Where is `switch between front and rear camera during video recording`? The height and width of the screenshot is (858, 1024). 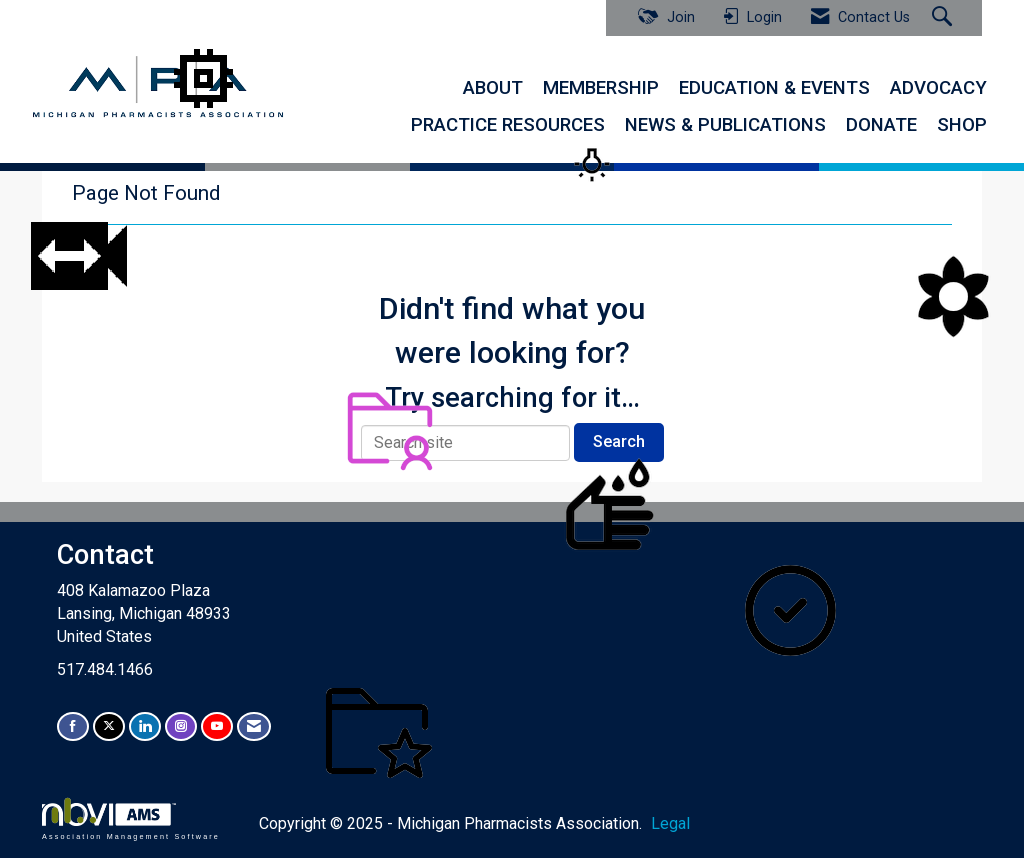 switch between front and rear camera during video recording is located at coordinates (79, 256).